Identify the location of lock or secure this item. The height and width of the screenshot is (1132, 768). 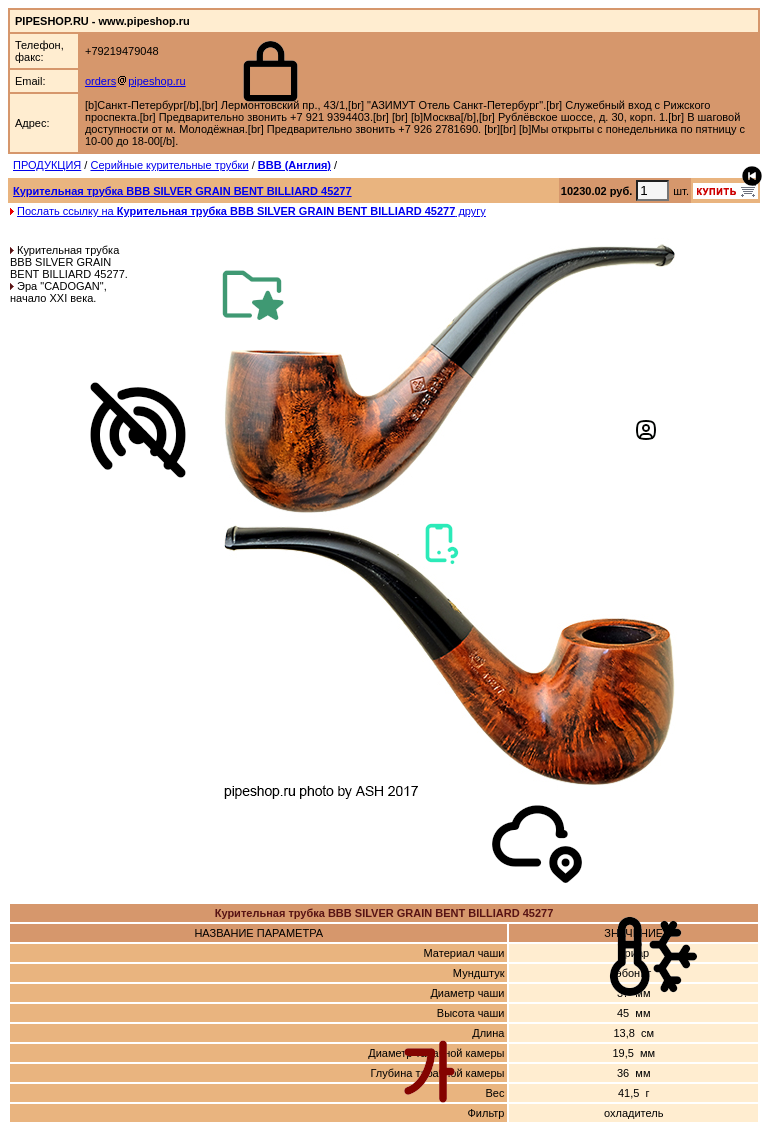
(270, 74).